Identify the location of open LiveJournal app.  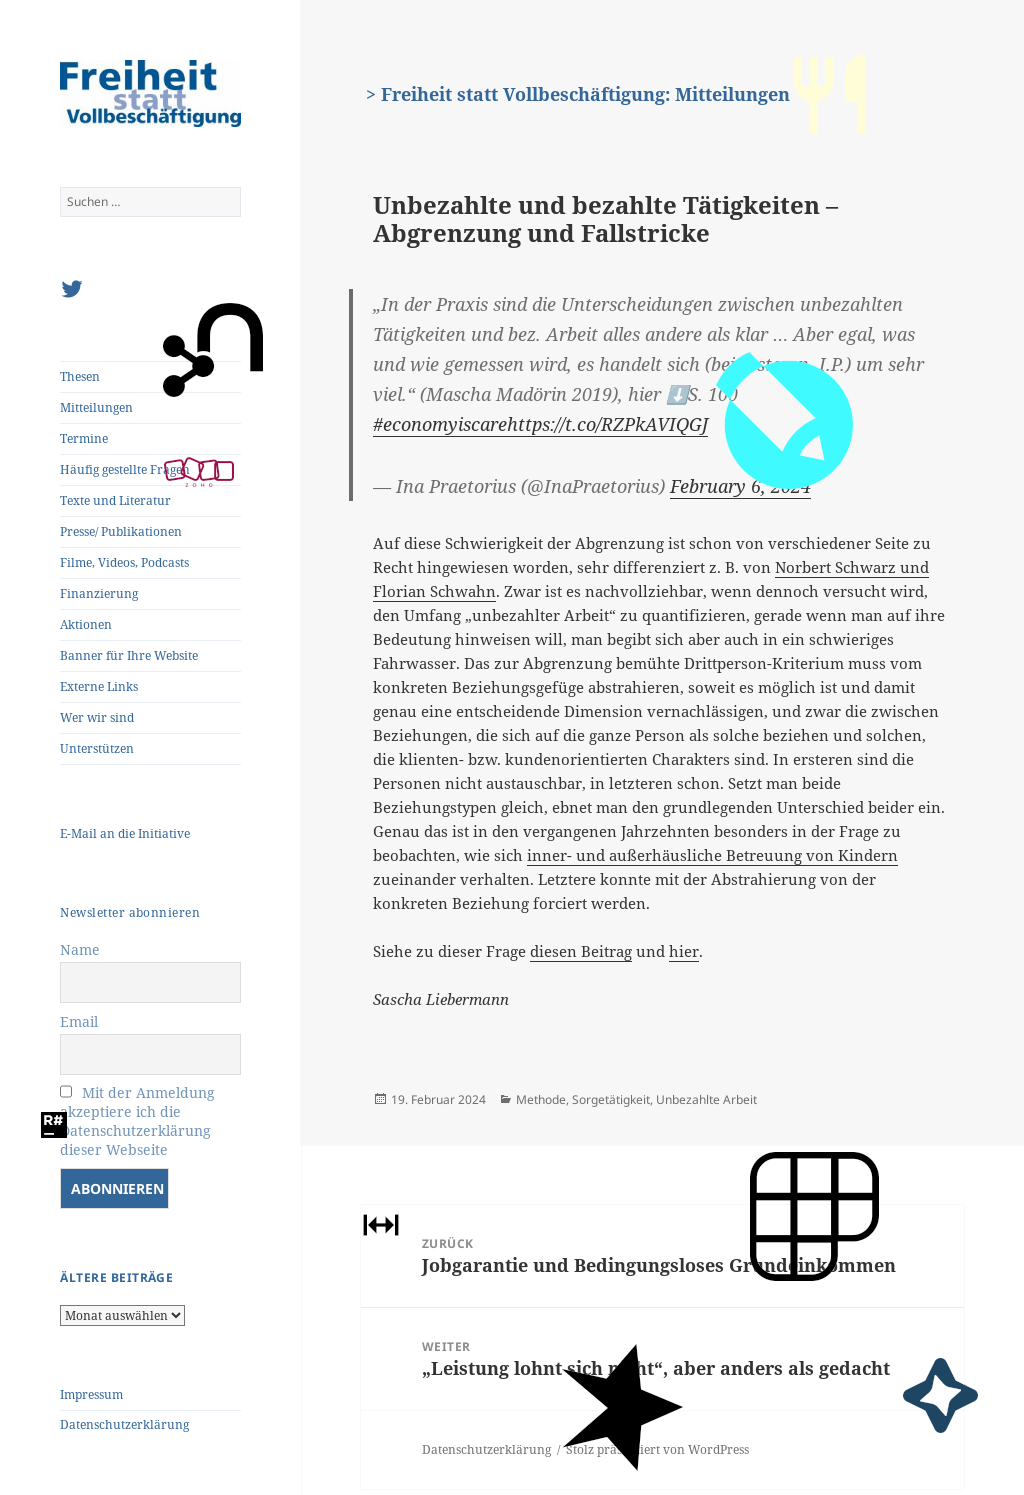
(784, 420).